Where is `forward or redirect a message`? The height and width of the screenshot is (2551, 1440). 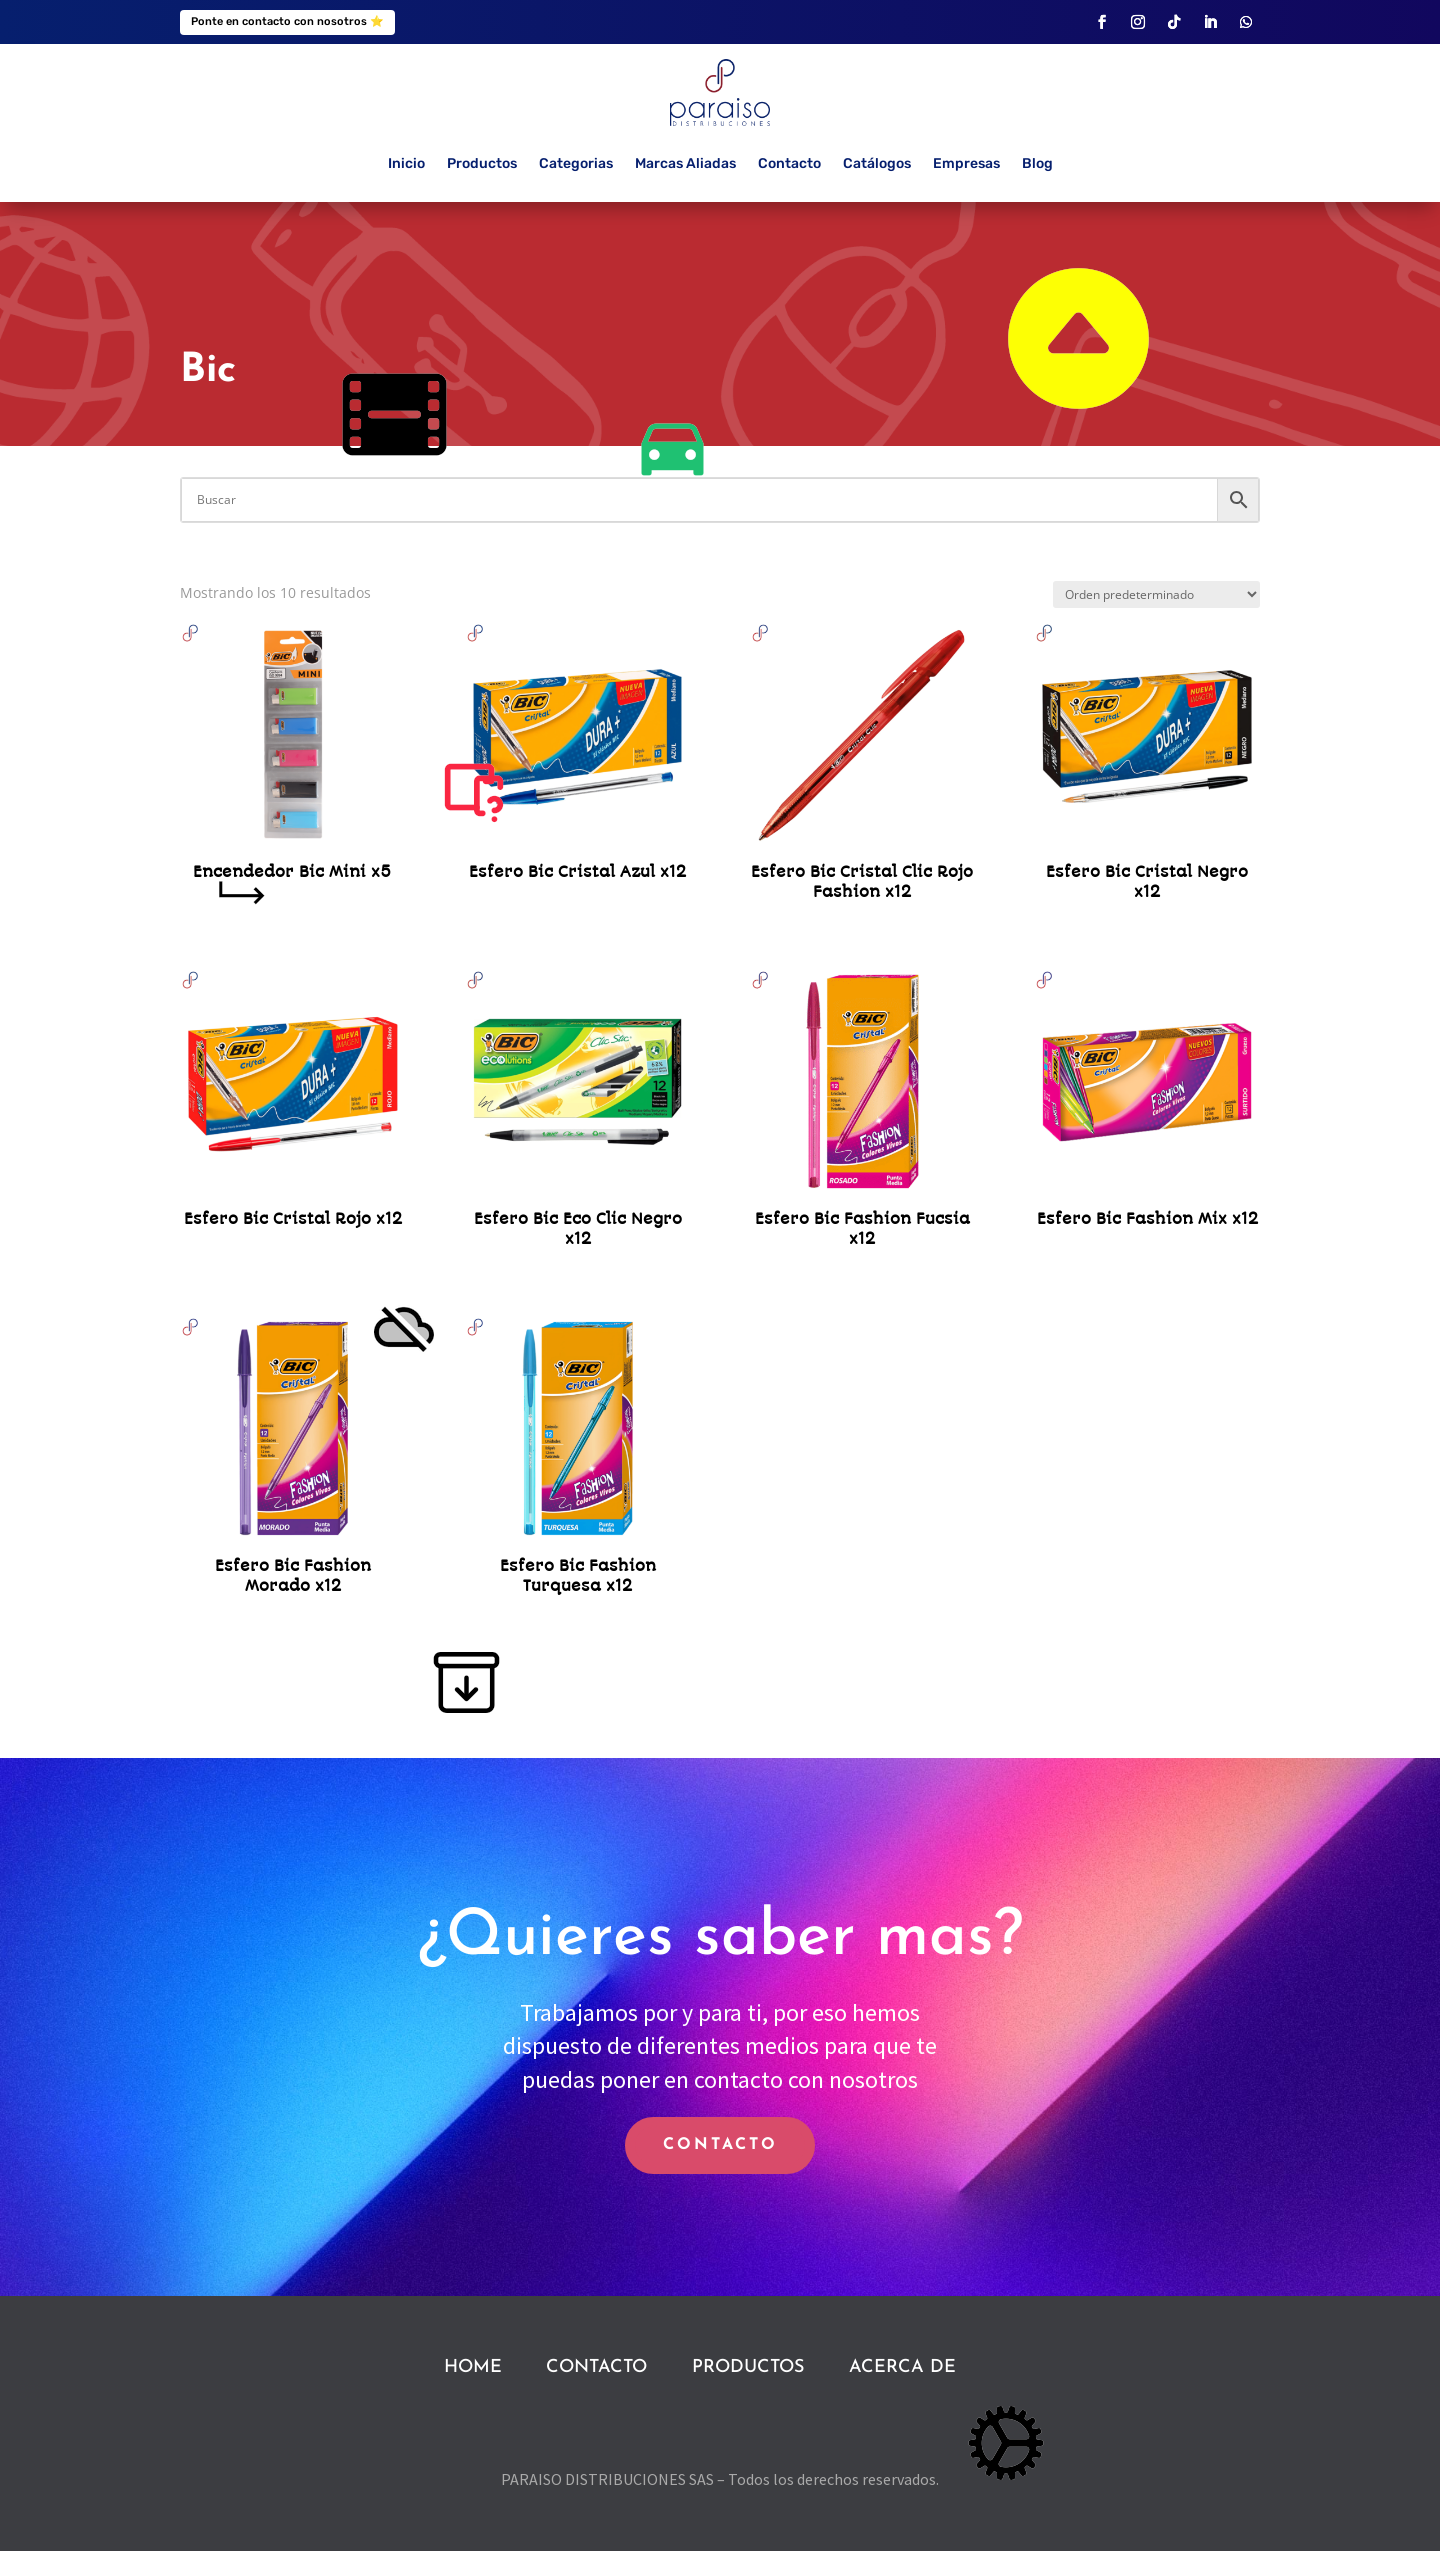
forward or redirect a message is located at coordinates (241, 892).